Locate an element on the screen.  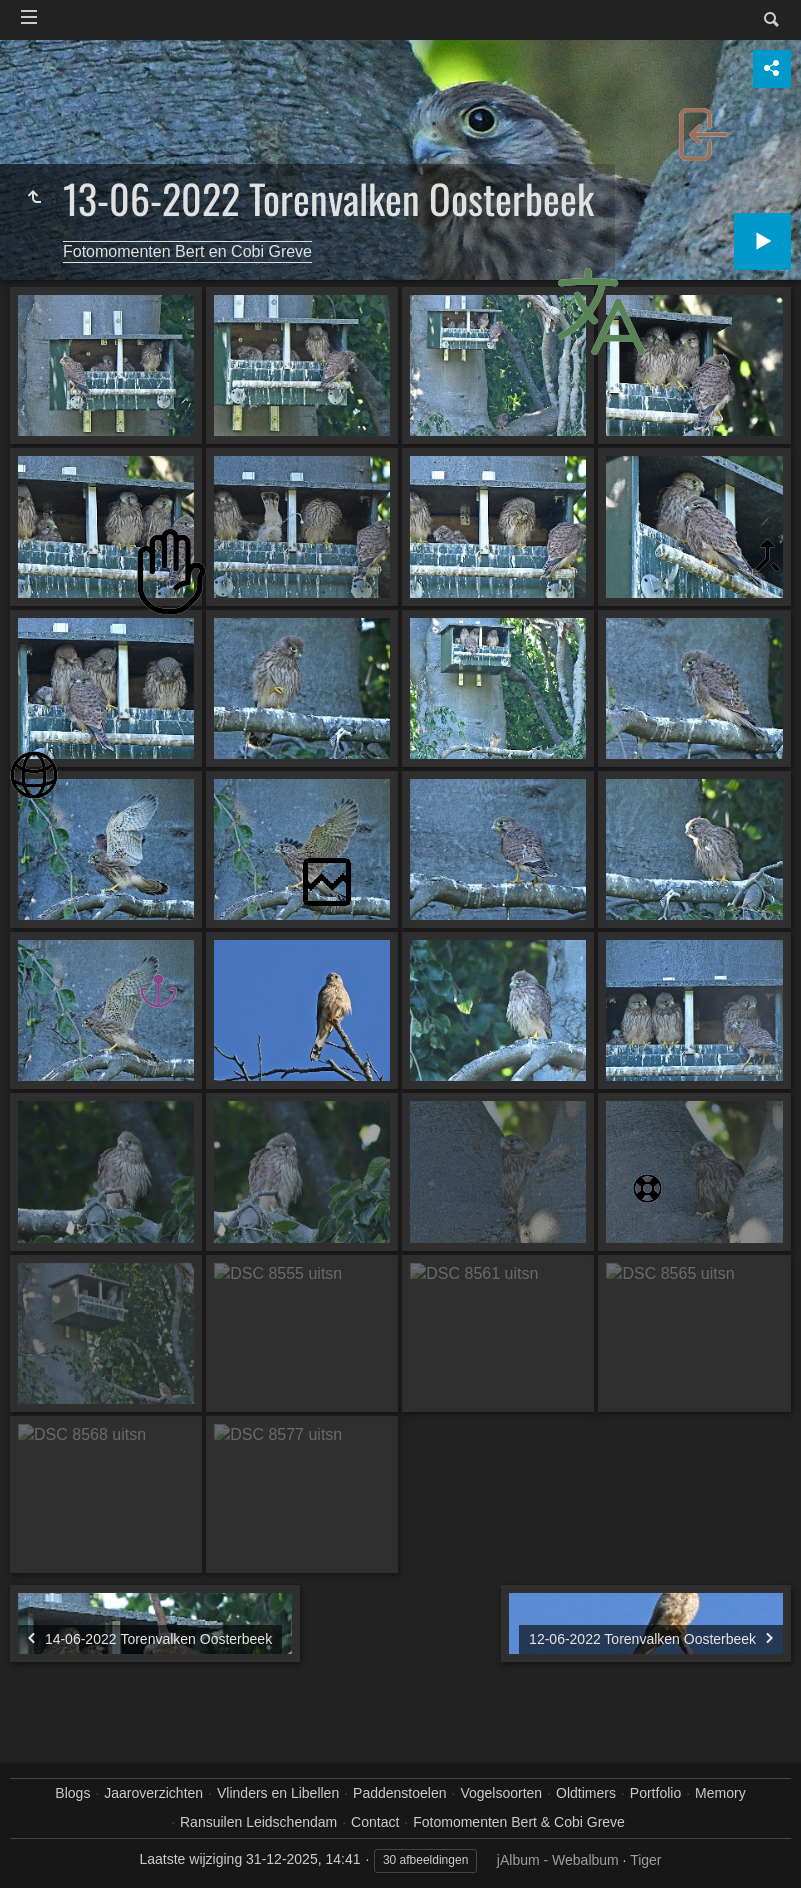
change language settings is located at coordinates (601, 311).